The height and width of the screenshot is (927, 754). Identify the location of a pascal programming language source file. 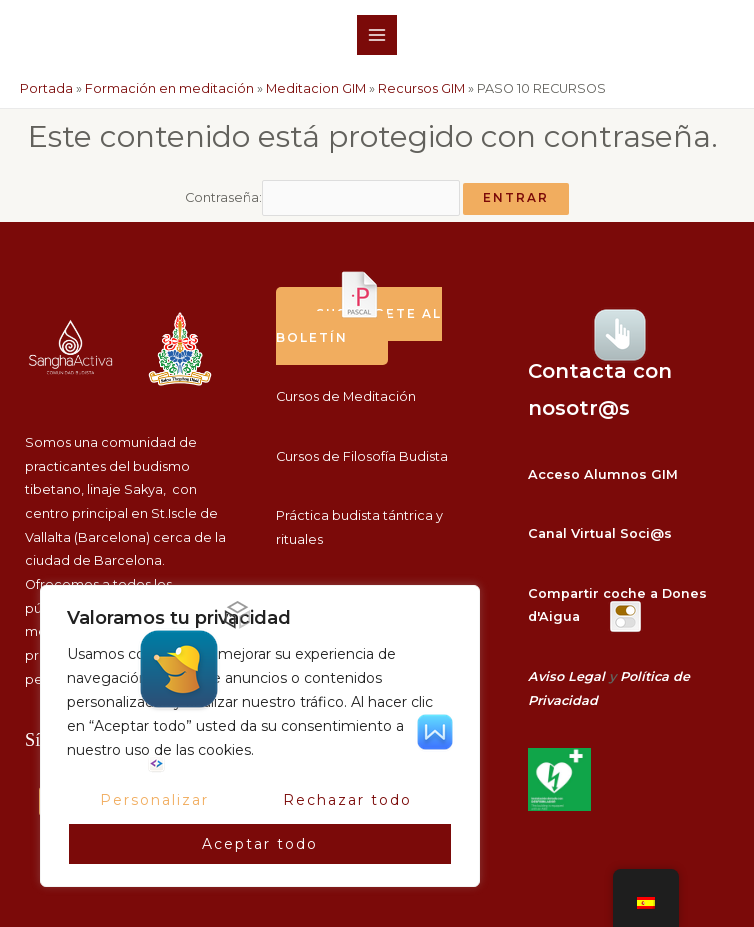
(359, 295).